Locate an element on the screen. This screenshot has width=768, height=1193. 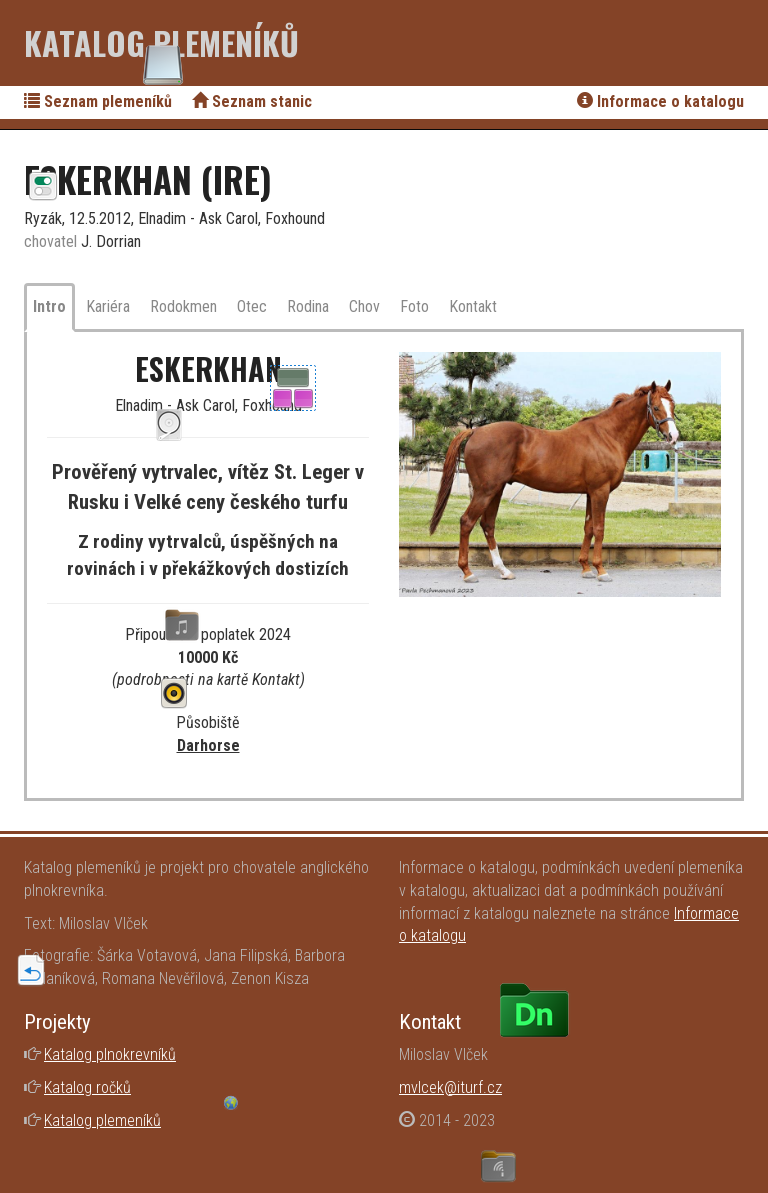
open folder containing Adobe Dimension project files is located at coordinates (534, 1012).